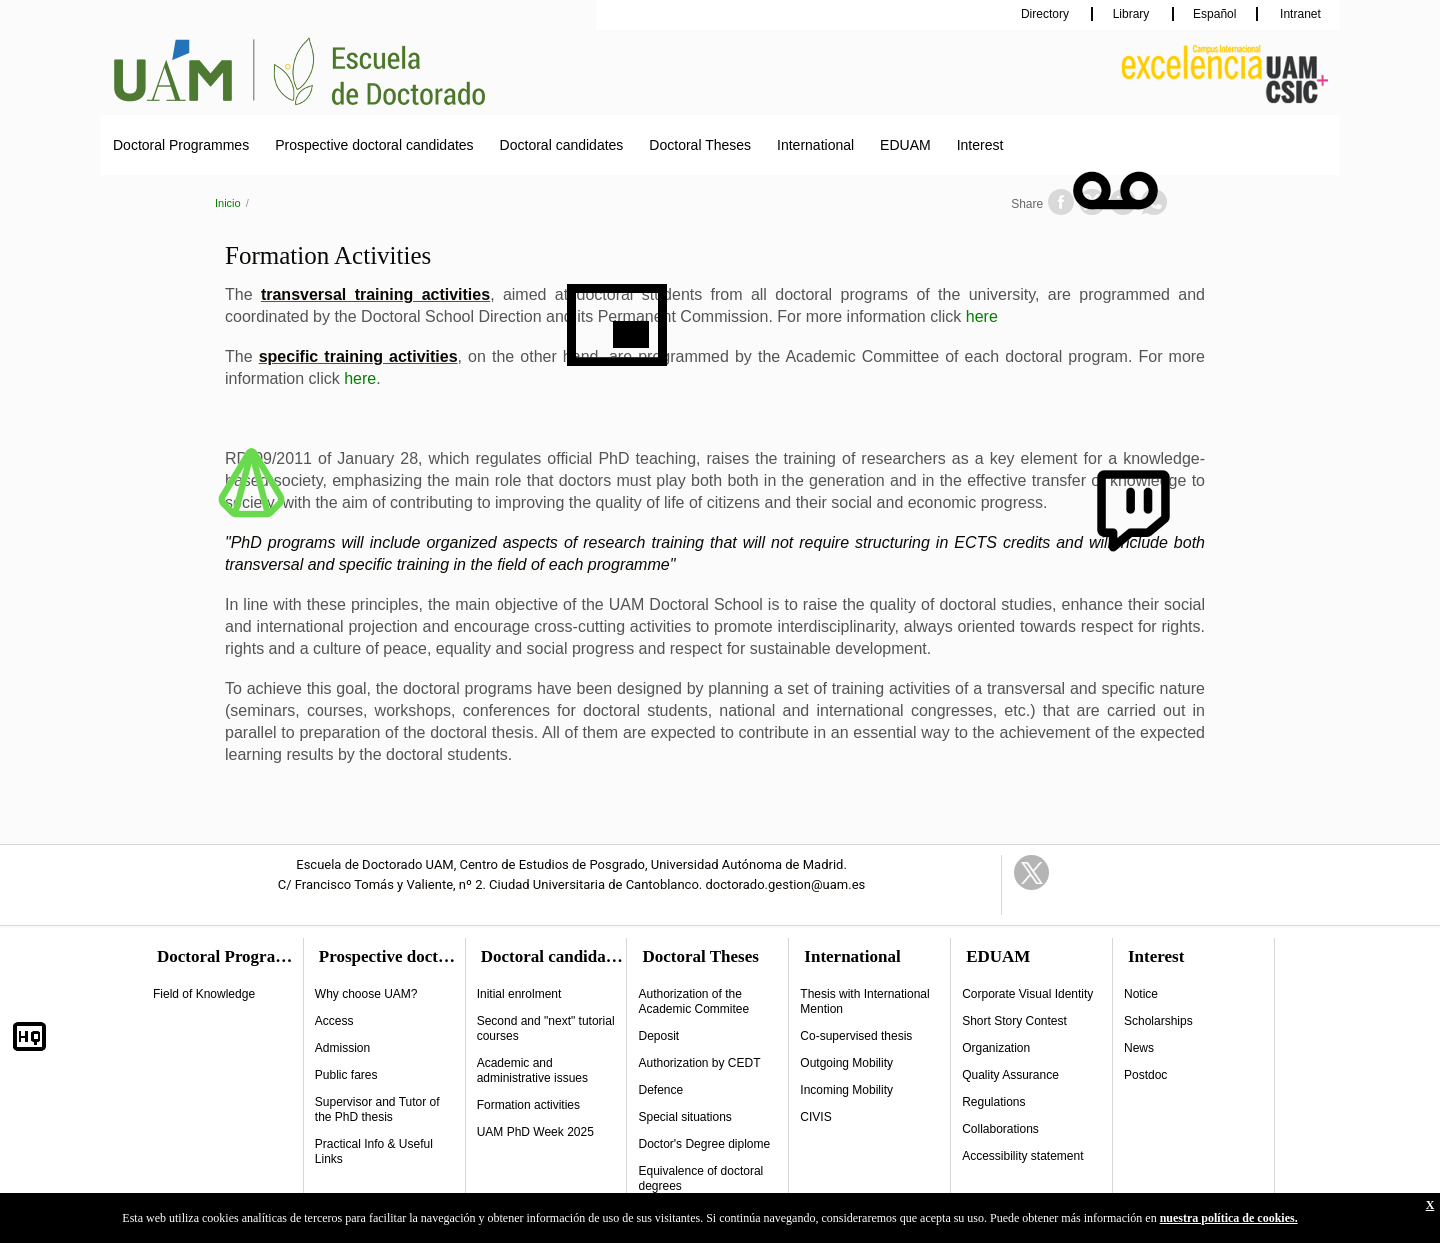 Image resolution: width=1440 pixels, height=1243 pixels. Describe the element at coordinates (1115, 190) in the screenshot. I see `access voicemail messages` at that location.